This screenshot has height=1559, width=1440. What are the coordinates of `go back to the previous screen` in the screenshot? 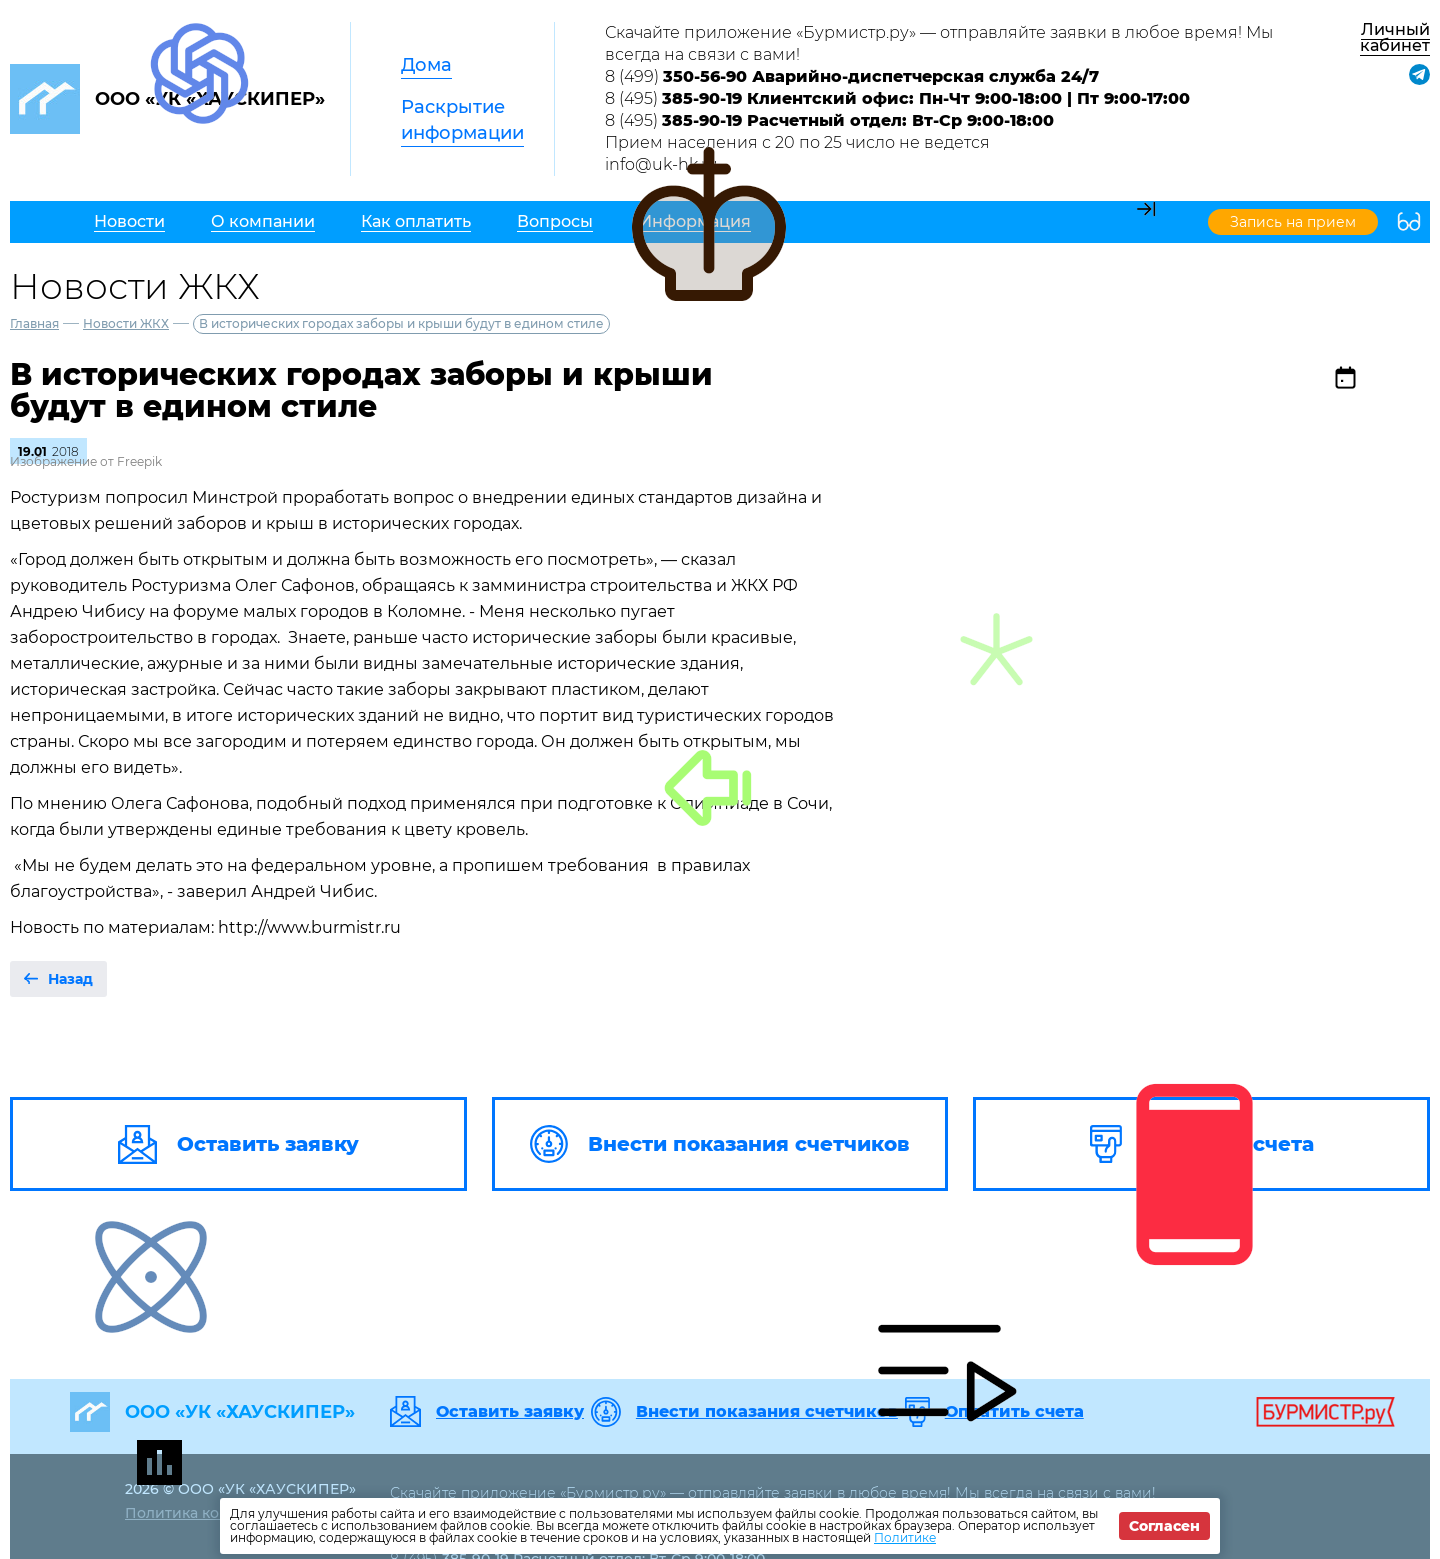 It's located at (707, 788).